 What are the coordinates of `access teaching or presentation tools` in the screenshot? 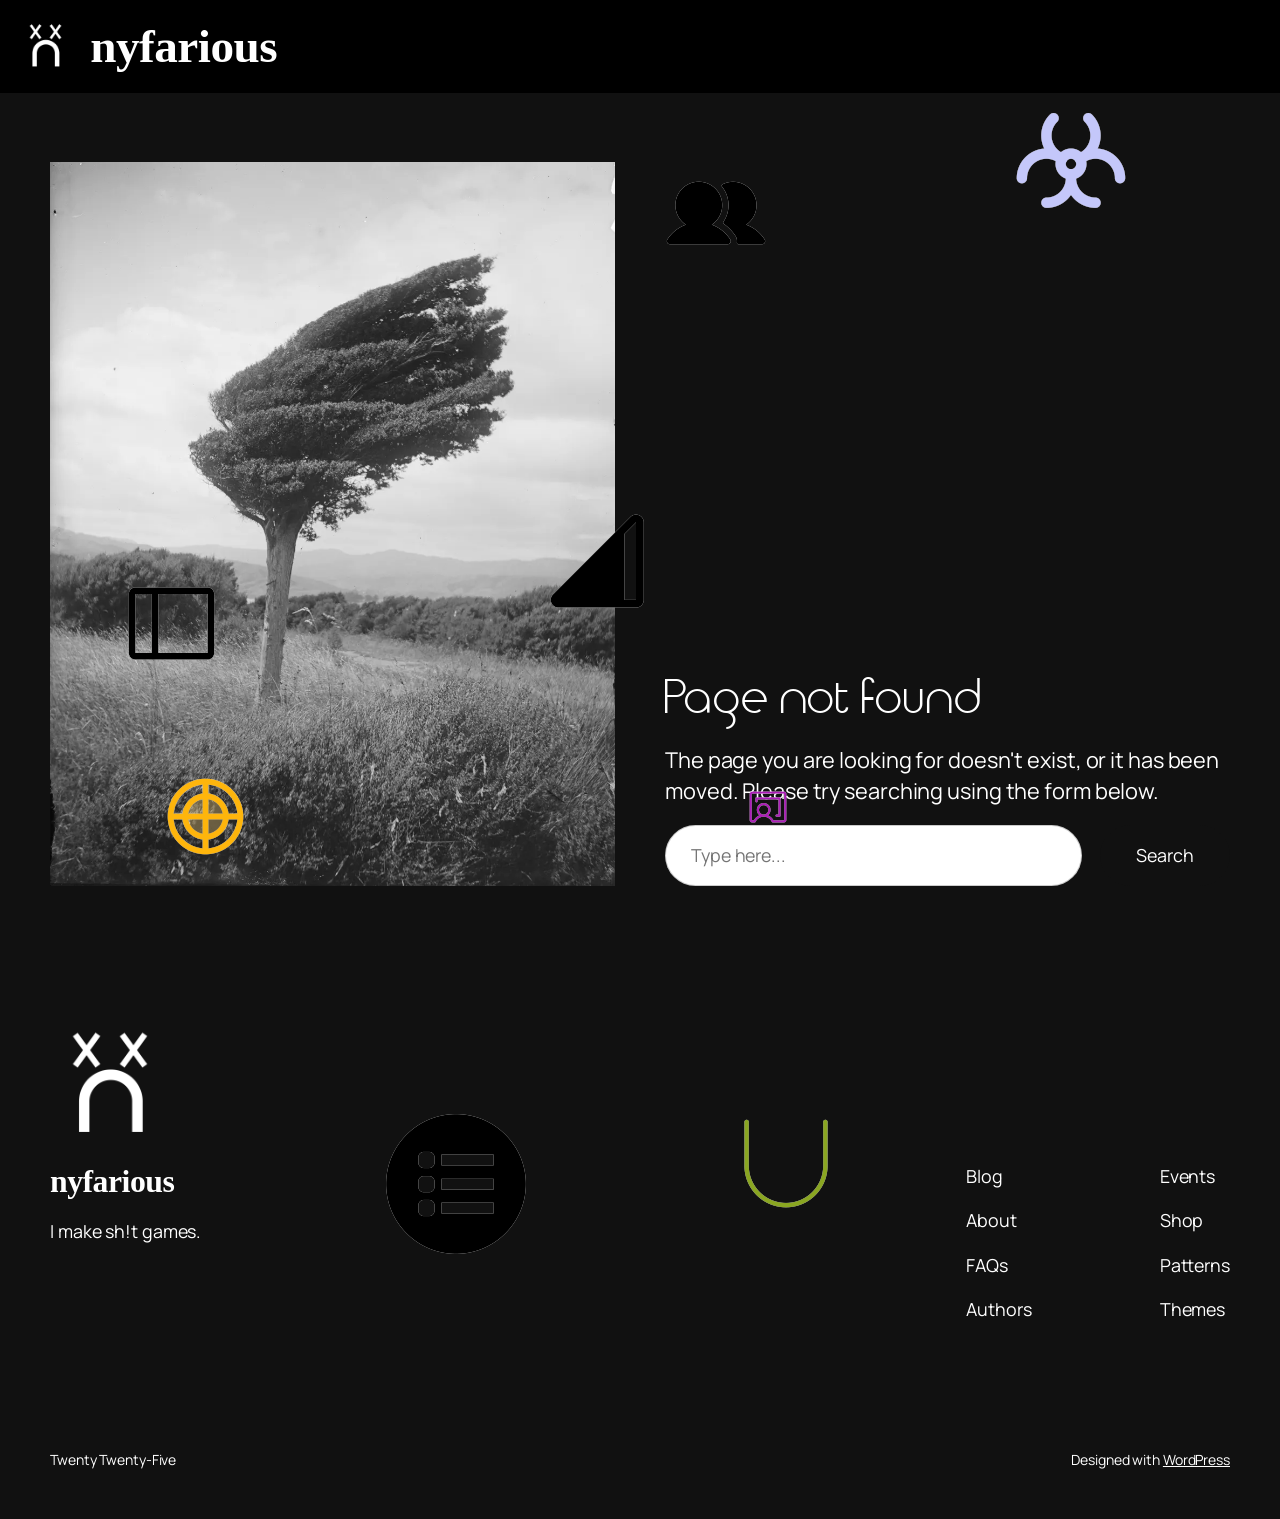 It's located at (768, 807).